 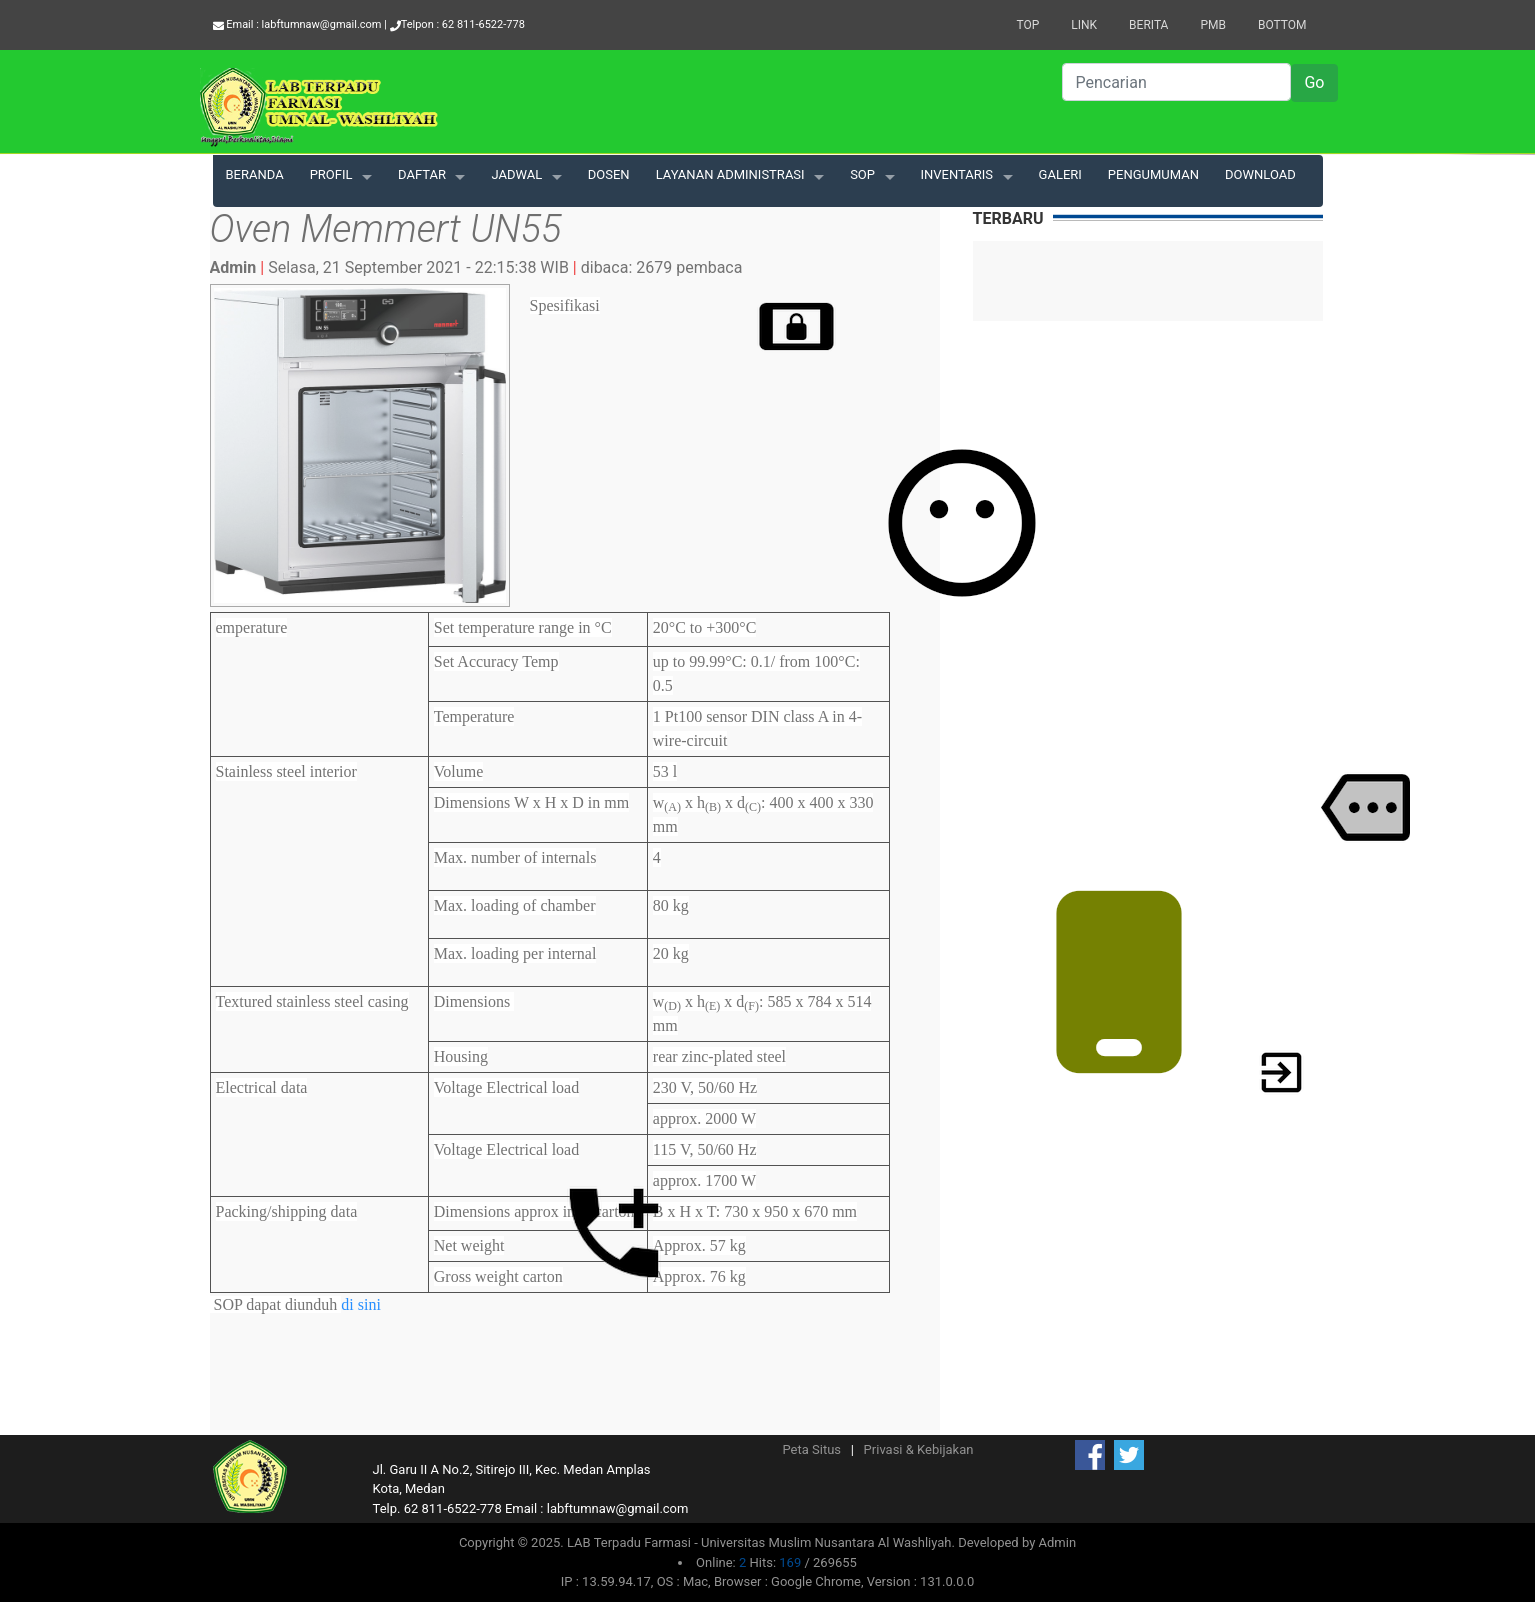 I want to click on log out of the current session, so click(x=1281, y=1072).